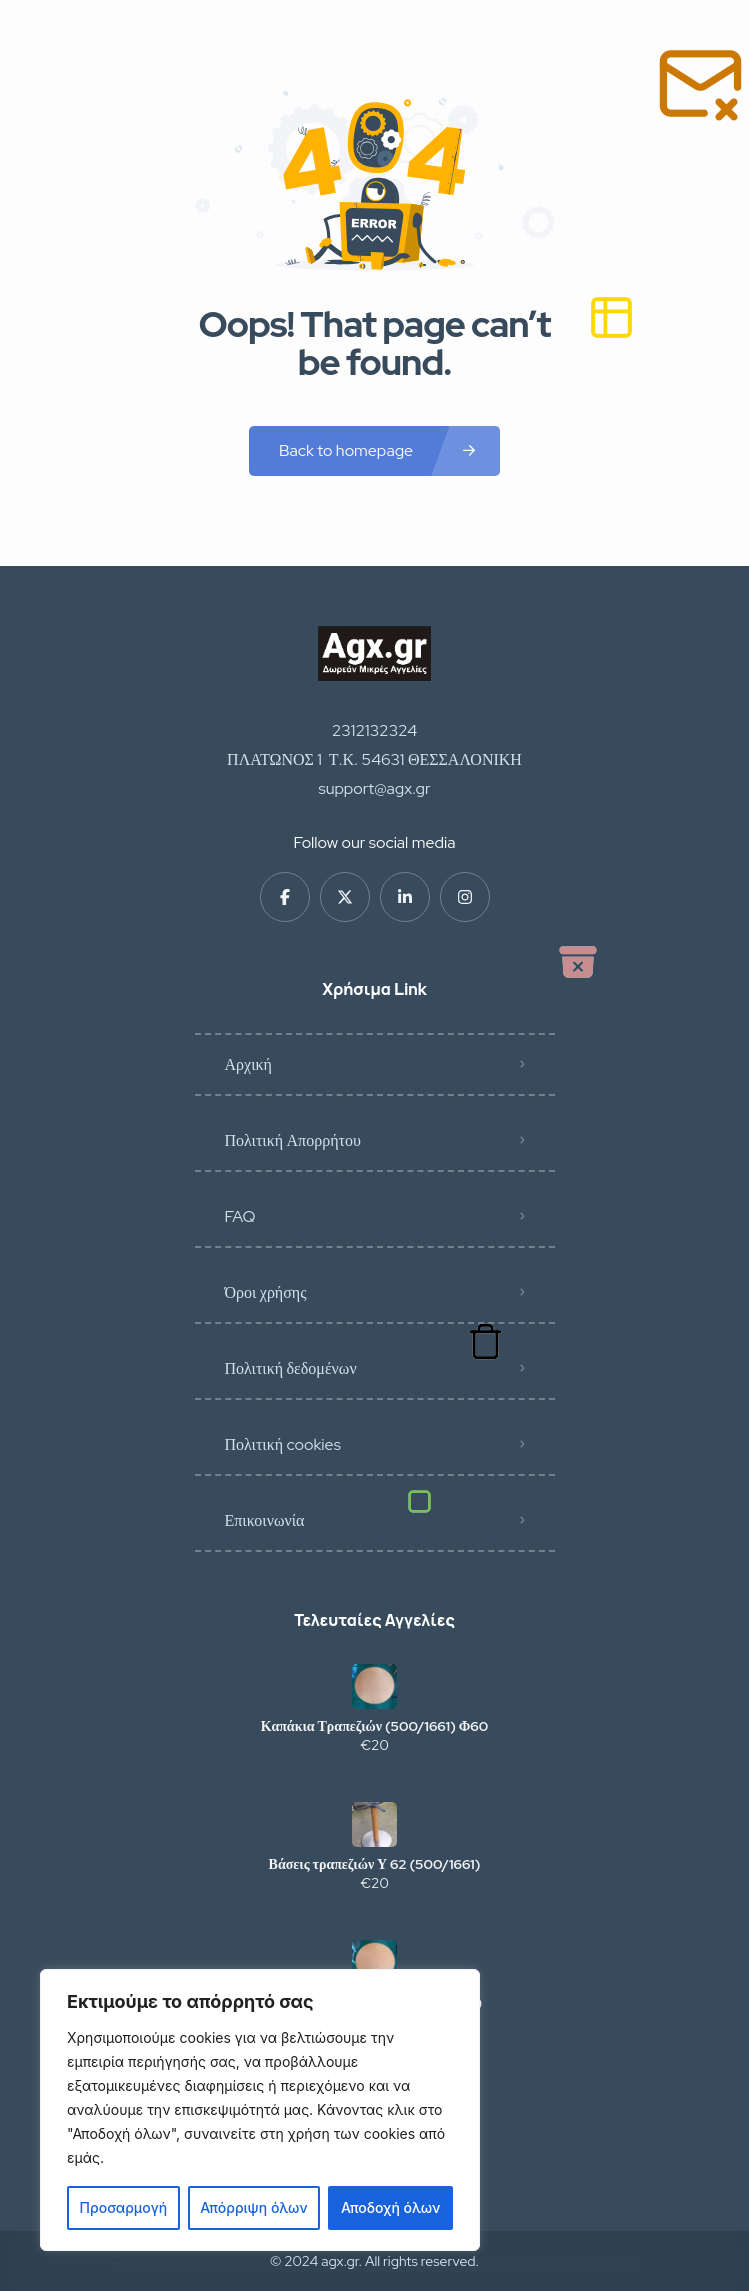 Image resolution: width=749 pixels, height=2291 pixels. What do you see at coordinates (700, 83) in the screenshot?
I see `delete an email message` at bounding box center [700, 83].